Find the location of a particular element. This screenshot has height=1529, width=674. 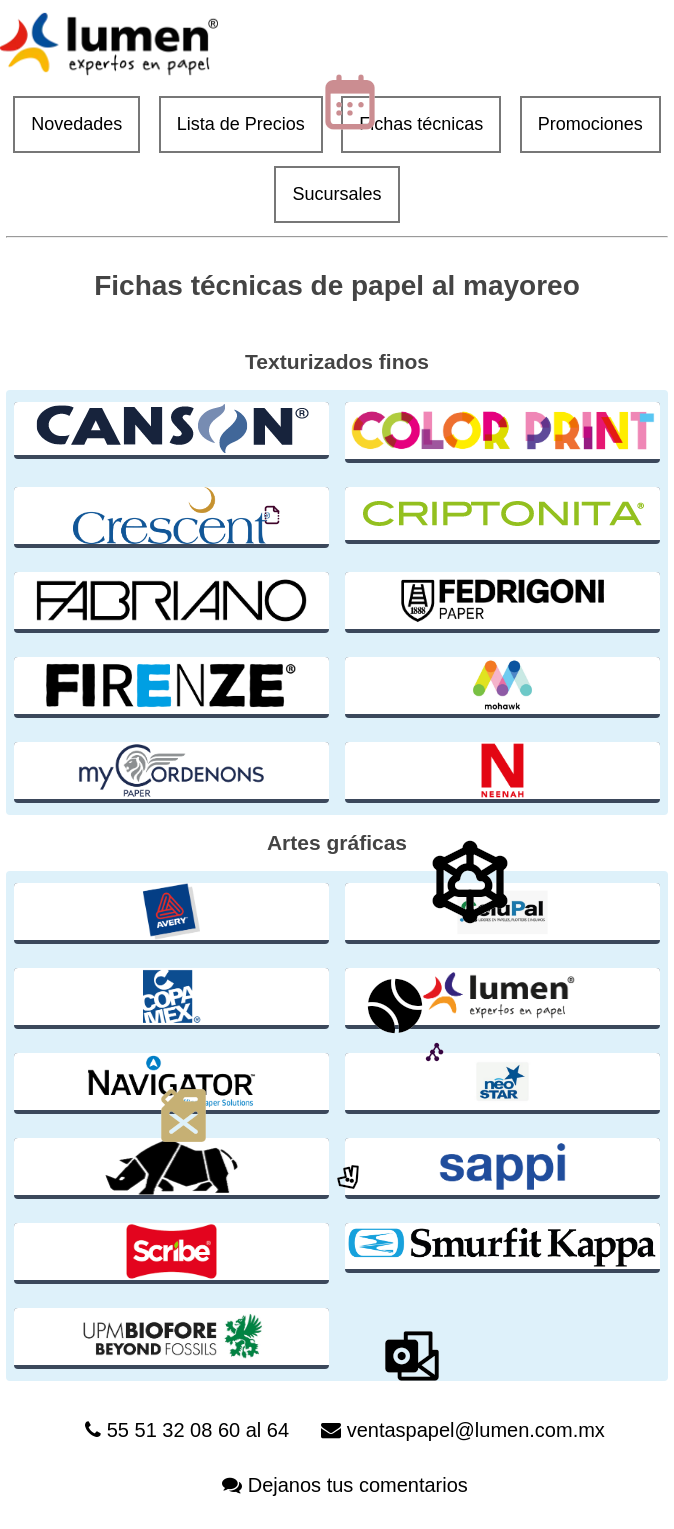

view weekly calendar is located at coordinates (350, 102).